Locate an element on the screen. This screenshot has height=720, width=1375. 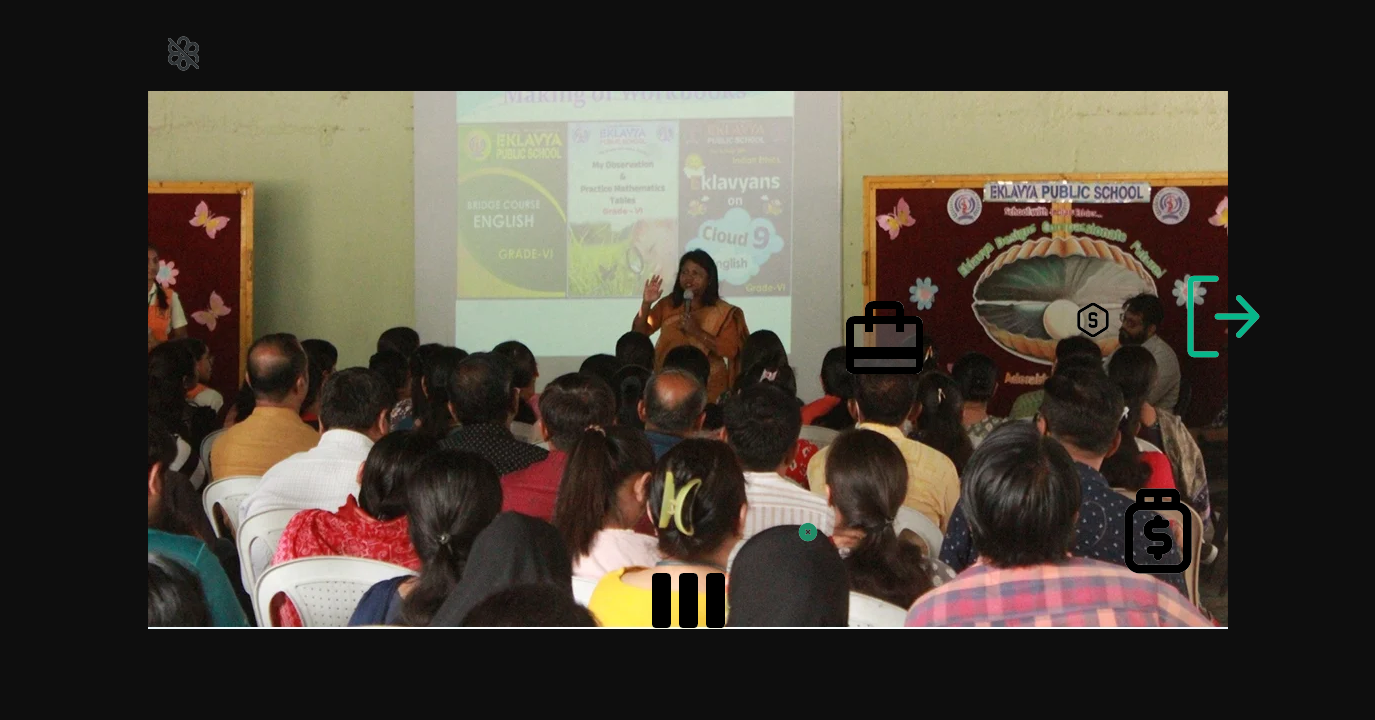
indicates a service or system status is located at coordinates (1093, 320).